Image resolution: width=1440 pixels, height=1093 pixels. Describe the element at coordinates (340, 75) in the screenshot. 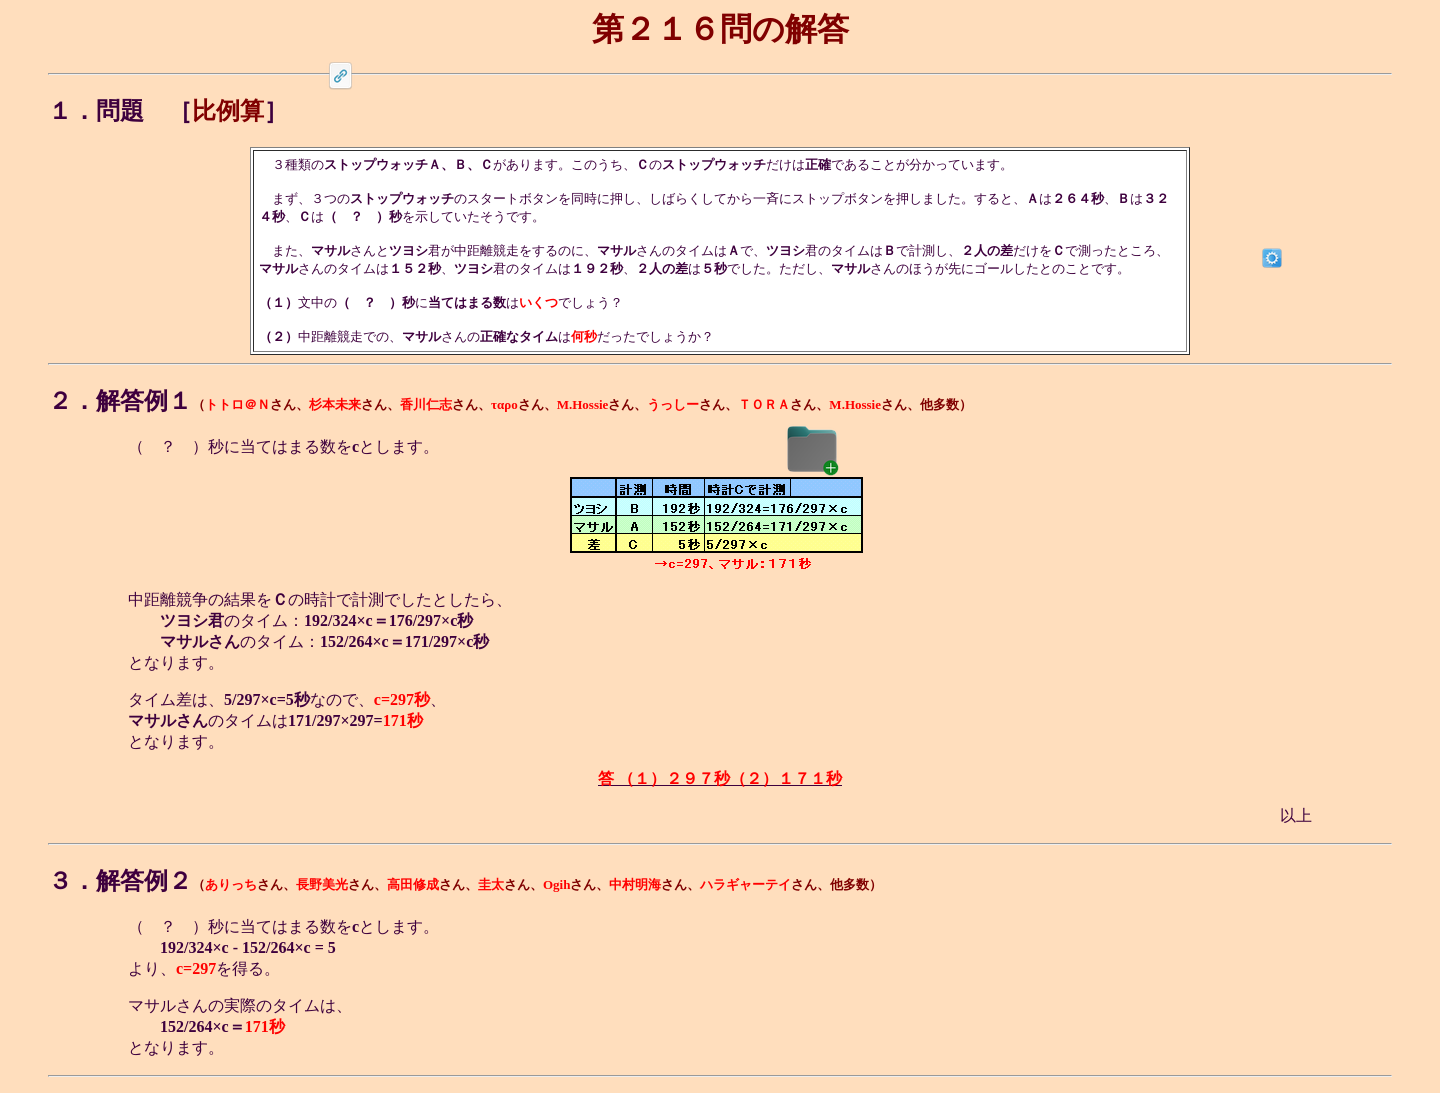

I see `a windows internet shortcut file` at that location.